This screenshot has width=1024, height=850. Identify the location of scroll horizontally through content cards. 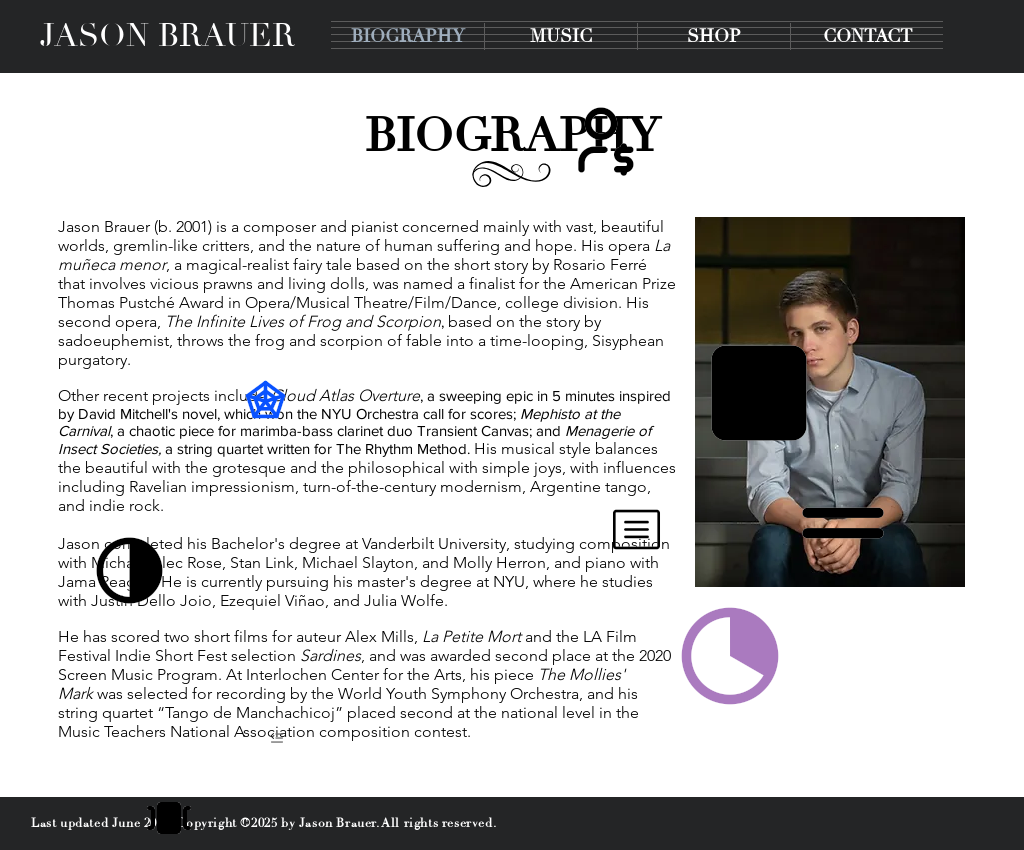
(169, 818).